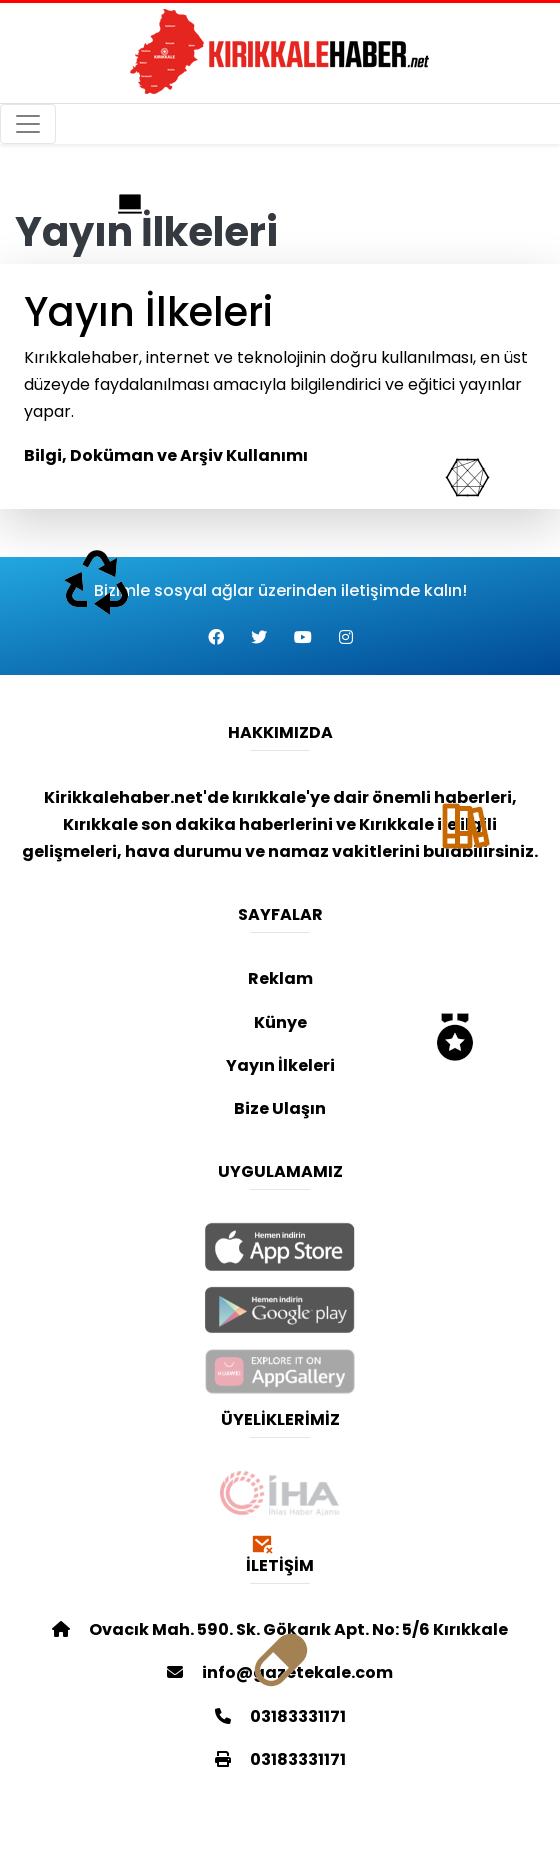  What do you see at coordinates (465, 826) in the screenshot?
I see `browse your digital library` at bounding box center [465, 826].